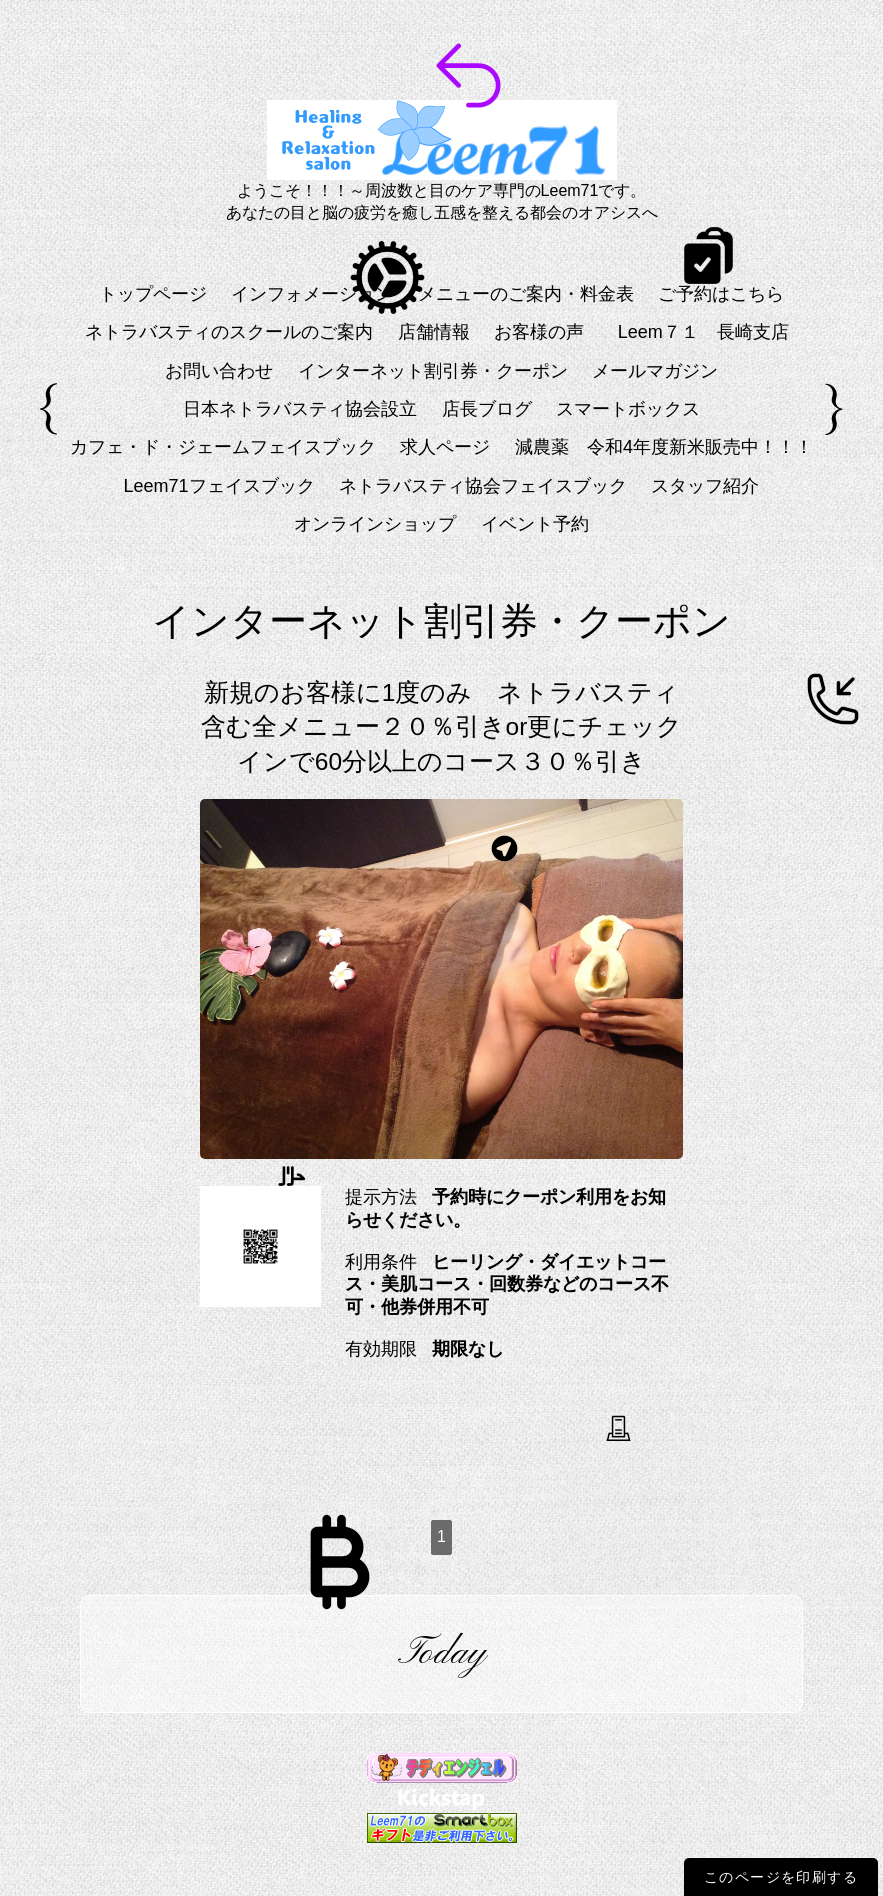 This screenshot has width=883, height=1896. I want to click on view bitcoin balance or wallet, so click(340, 1562).